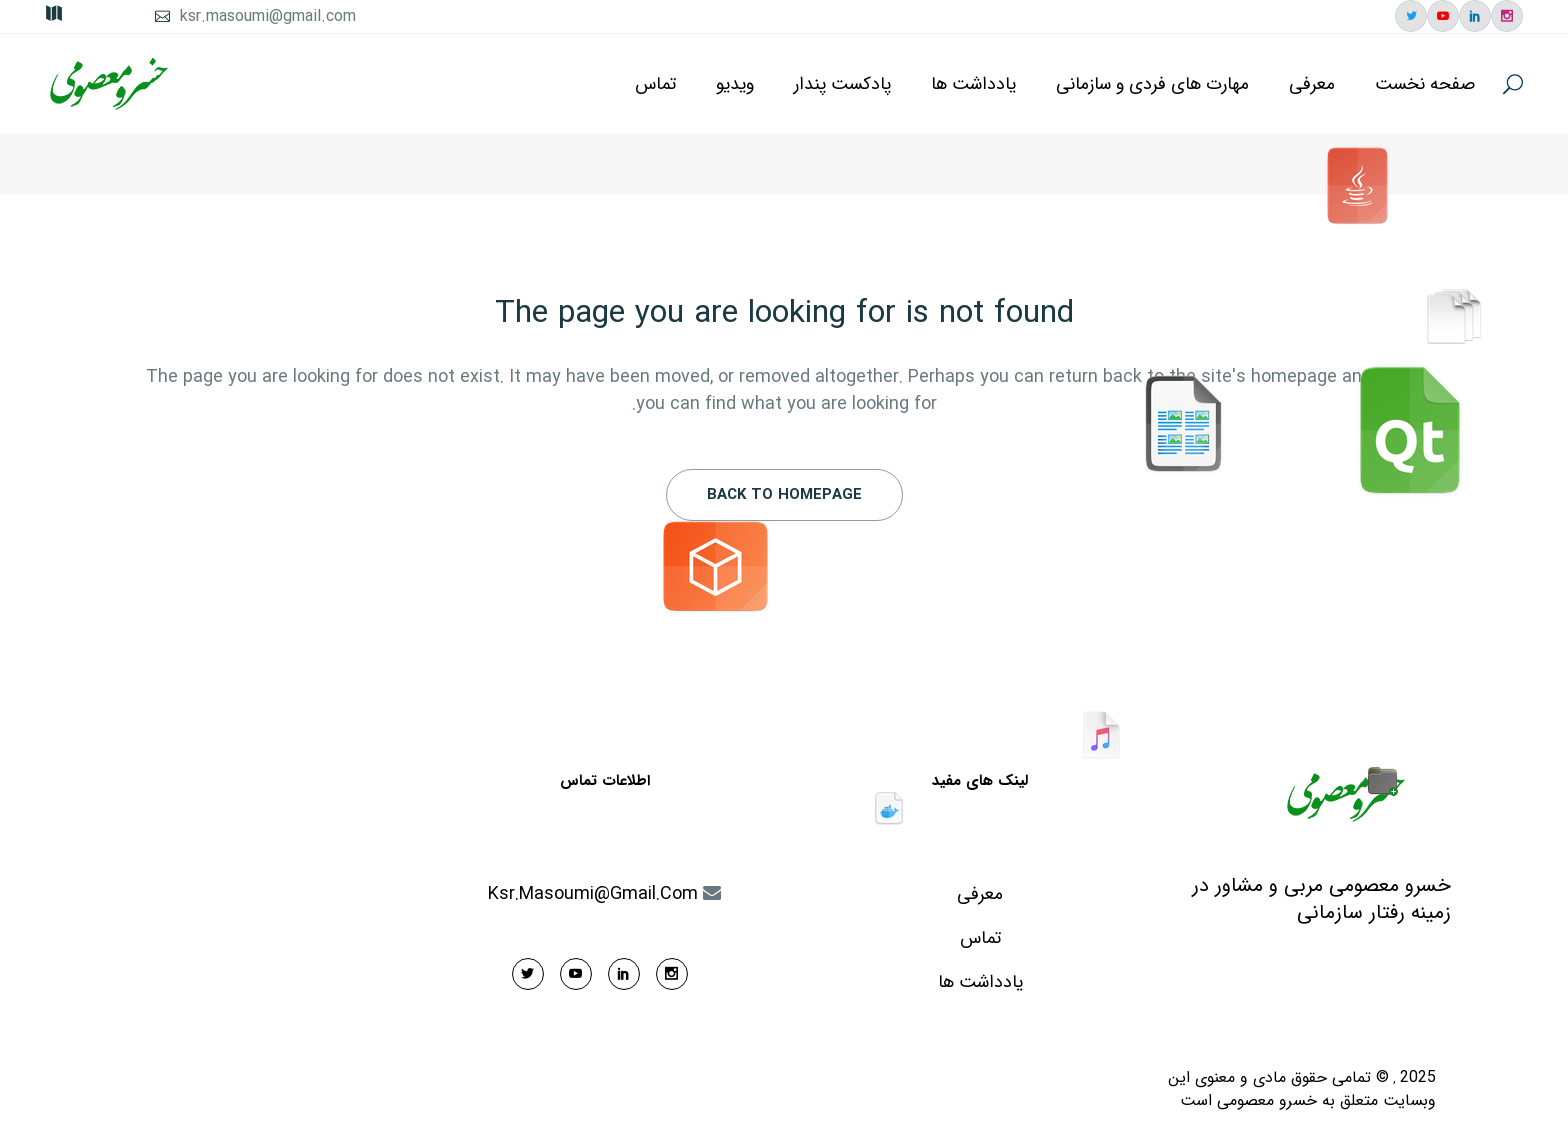 The image size is (1568, 1126). What do you see at coordinates (1382, 780) in the screenshot?
I see `create a new folder` at bounding box center [1382, 780].